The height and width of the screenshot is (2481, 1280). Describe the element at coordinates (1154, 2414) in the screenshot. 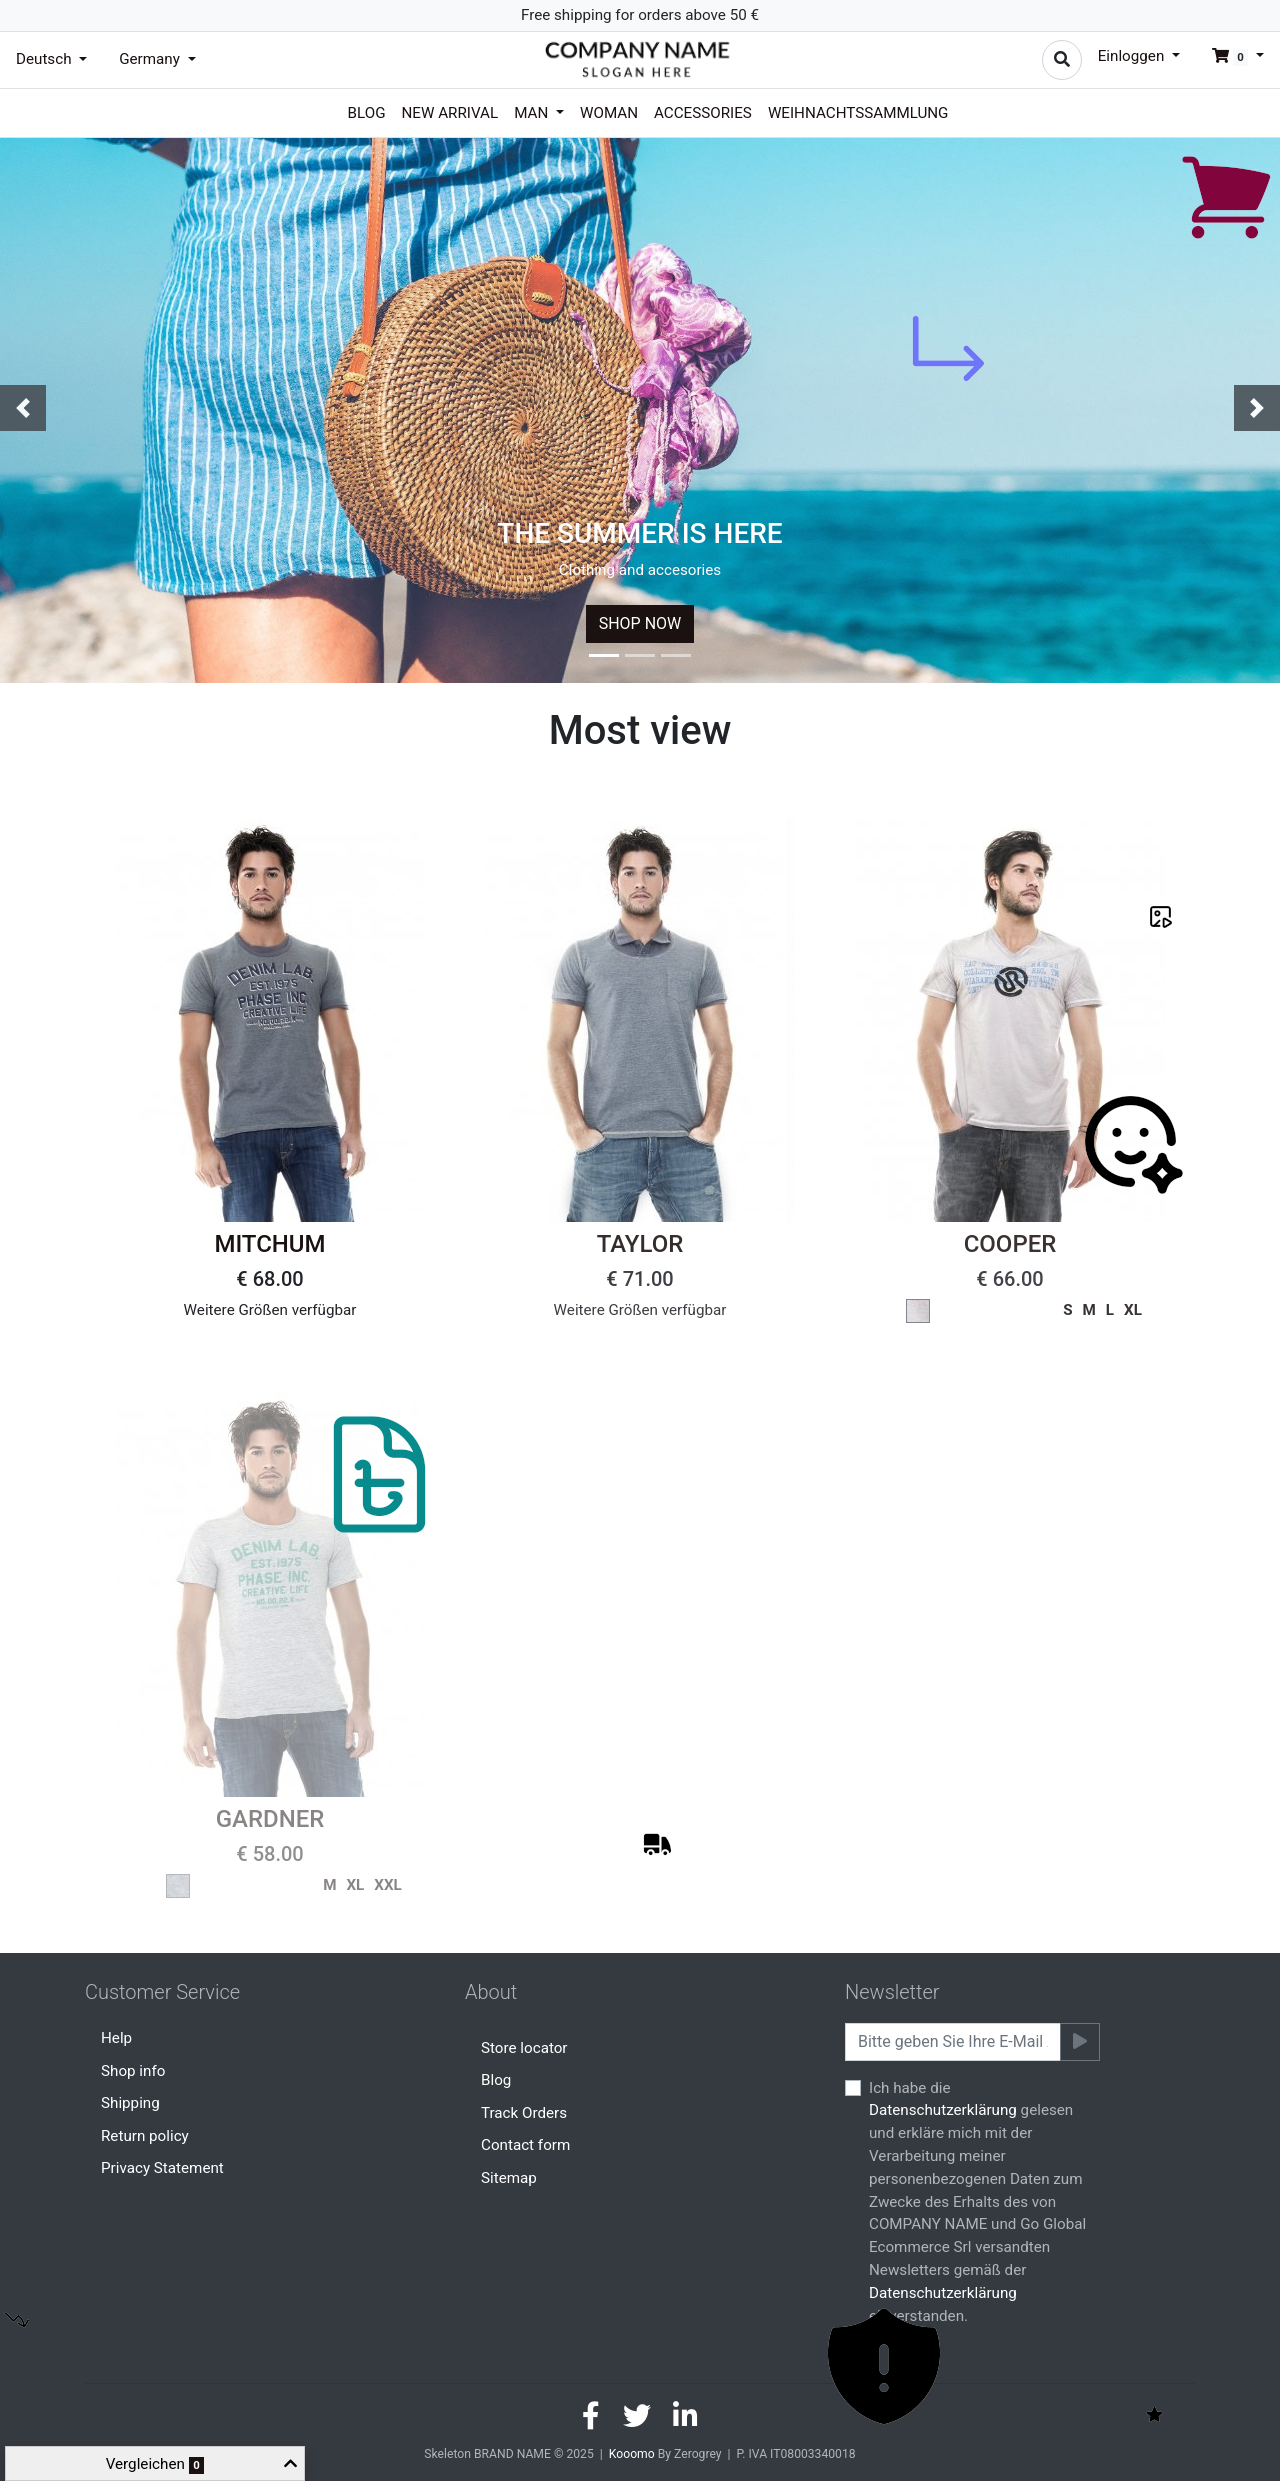

I see `add to favorites` at that location.